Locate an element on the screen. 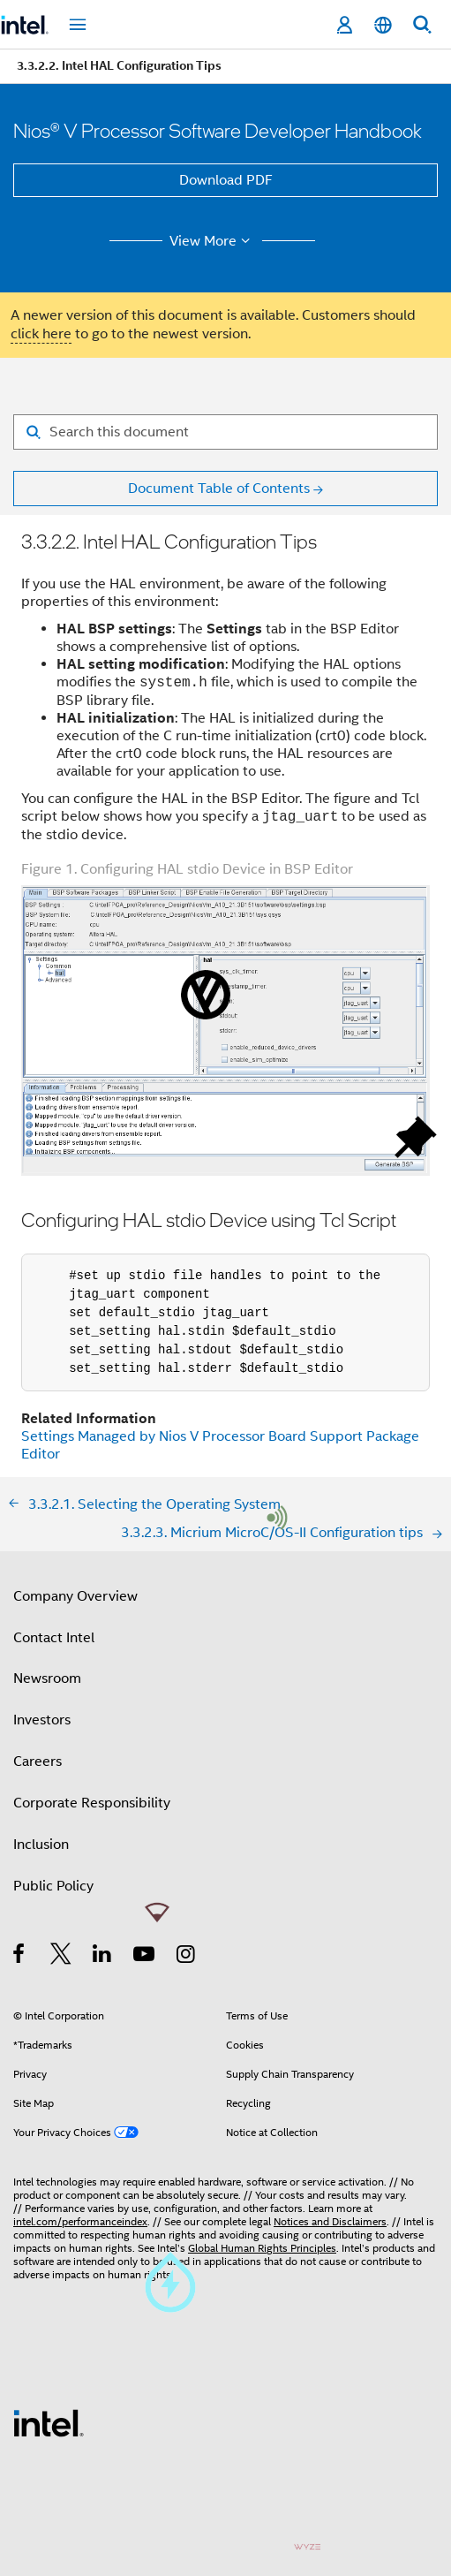  fozzy hosting service logo is located at coordinates (206, 995).